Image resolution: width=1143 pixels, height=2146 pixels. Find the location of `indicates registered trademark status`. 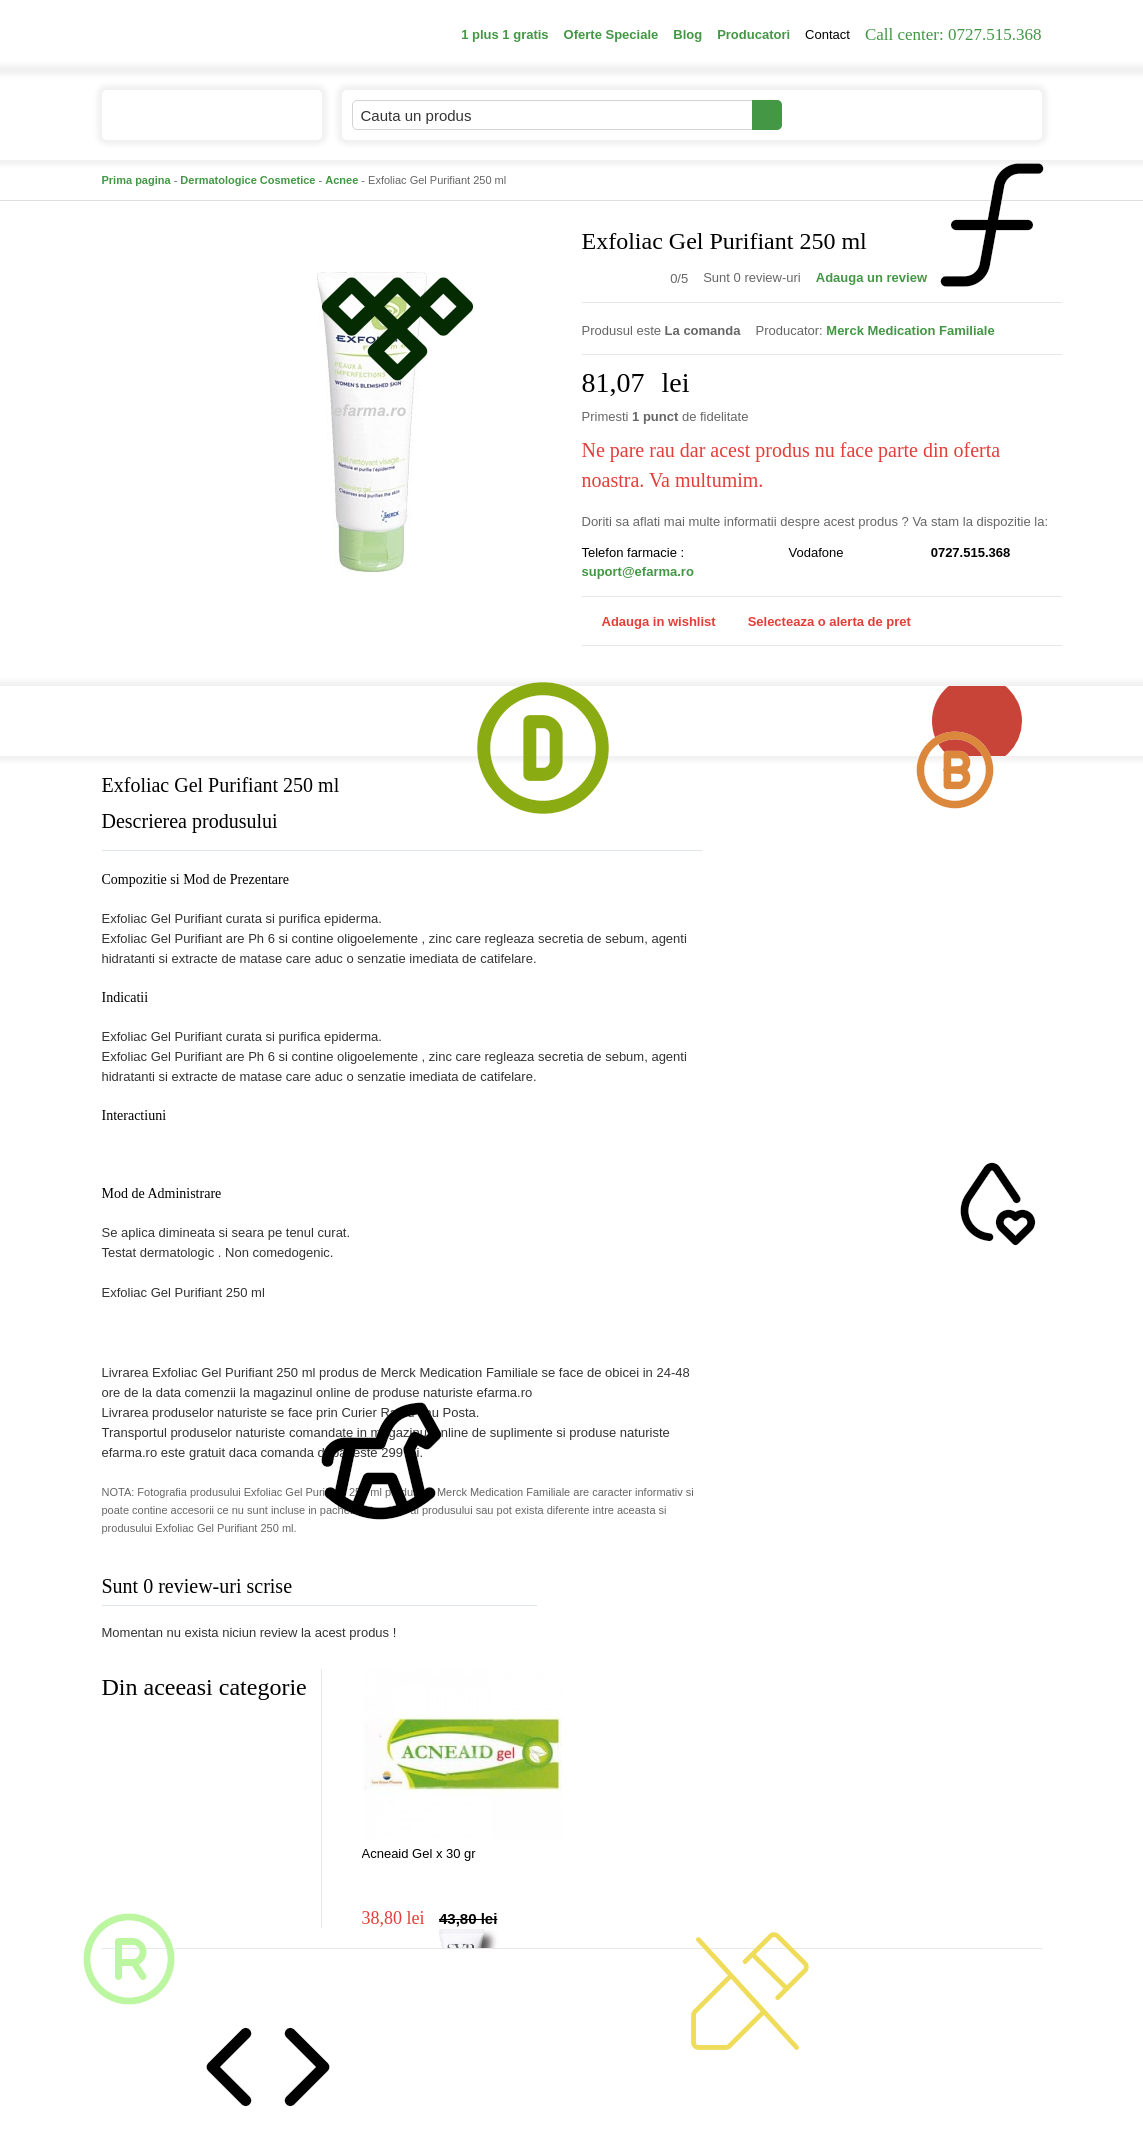

indicates registered trademark status is located at coordinates (129, 1959).